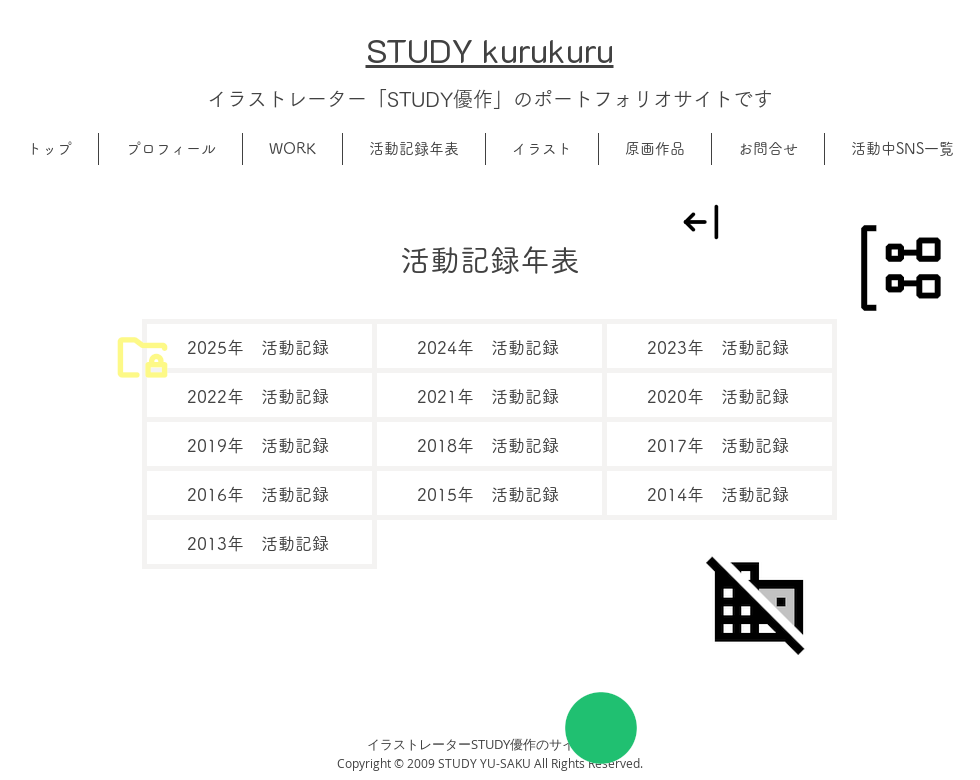 This screenshot has width=980, height=780. Describe the element at coordinates (759, 602) in the screenshot. I see `indicates a domain or website is disabled` at that location.